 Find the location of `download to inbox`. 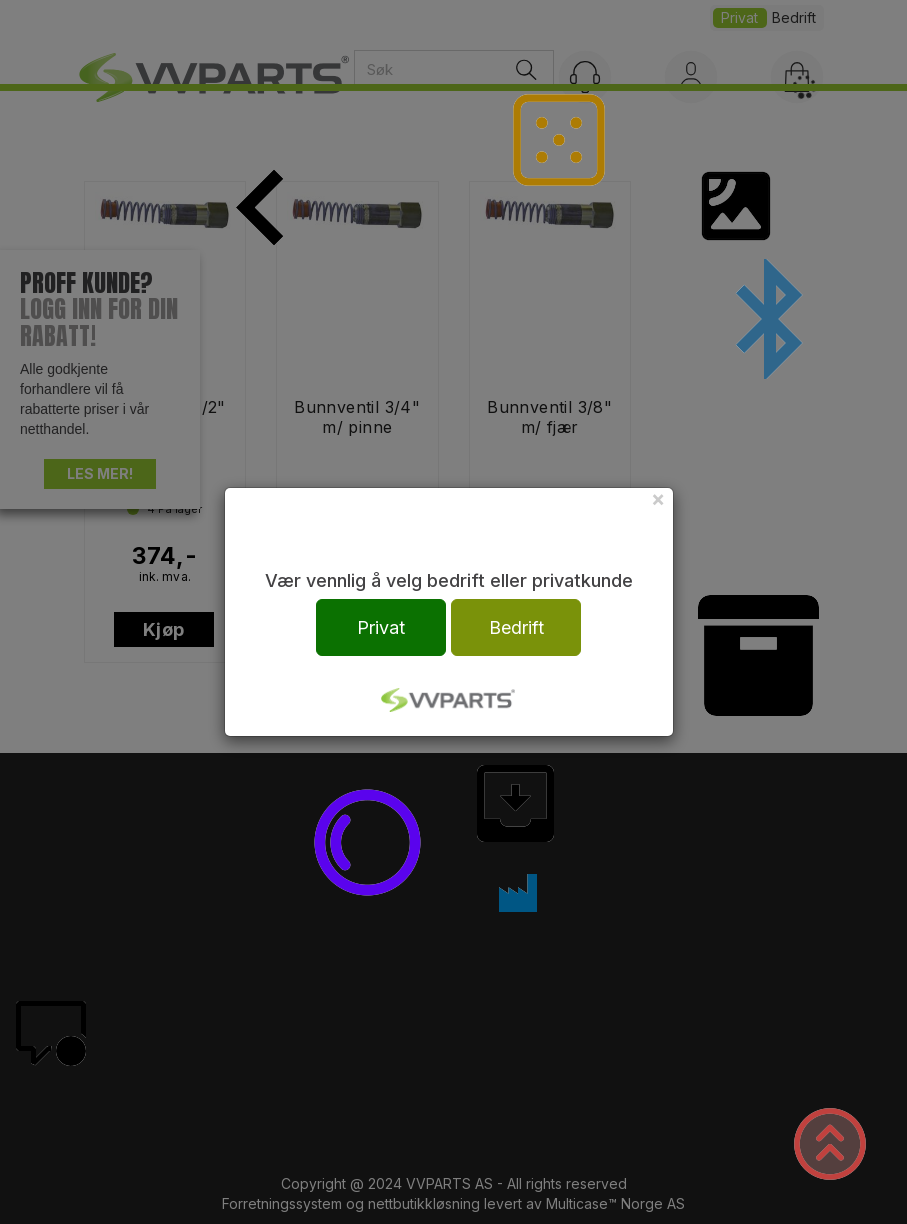

download to inbox is located at coordinates (515, 803).